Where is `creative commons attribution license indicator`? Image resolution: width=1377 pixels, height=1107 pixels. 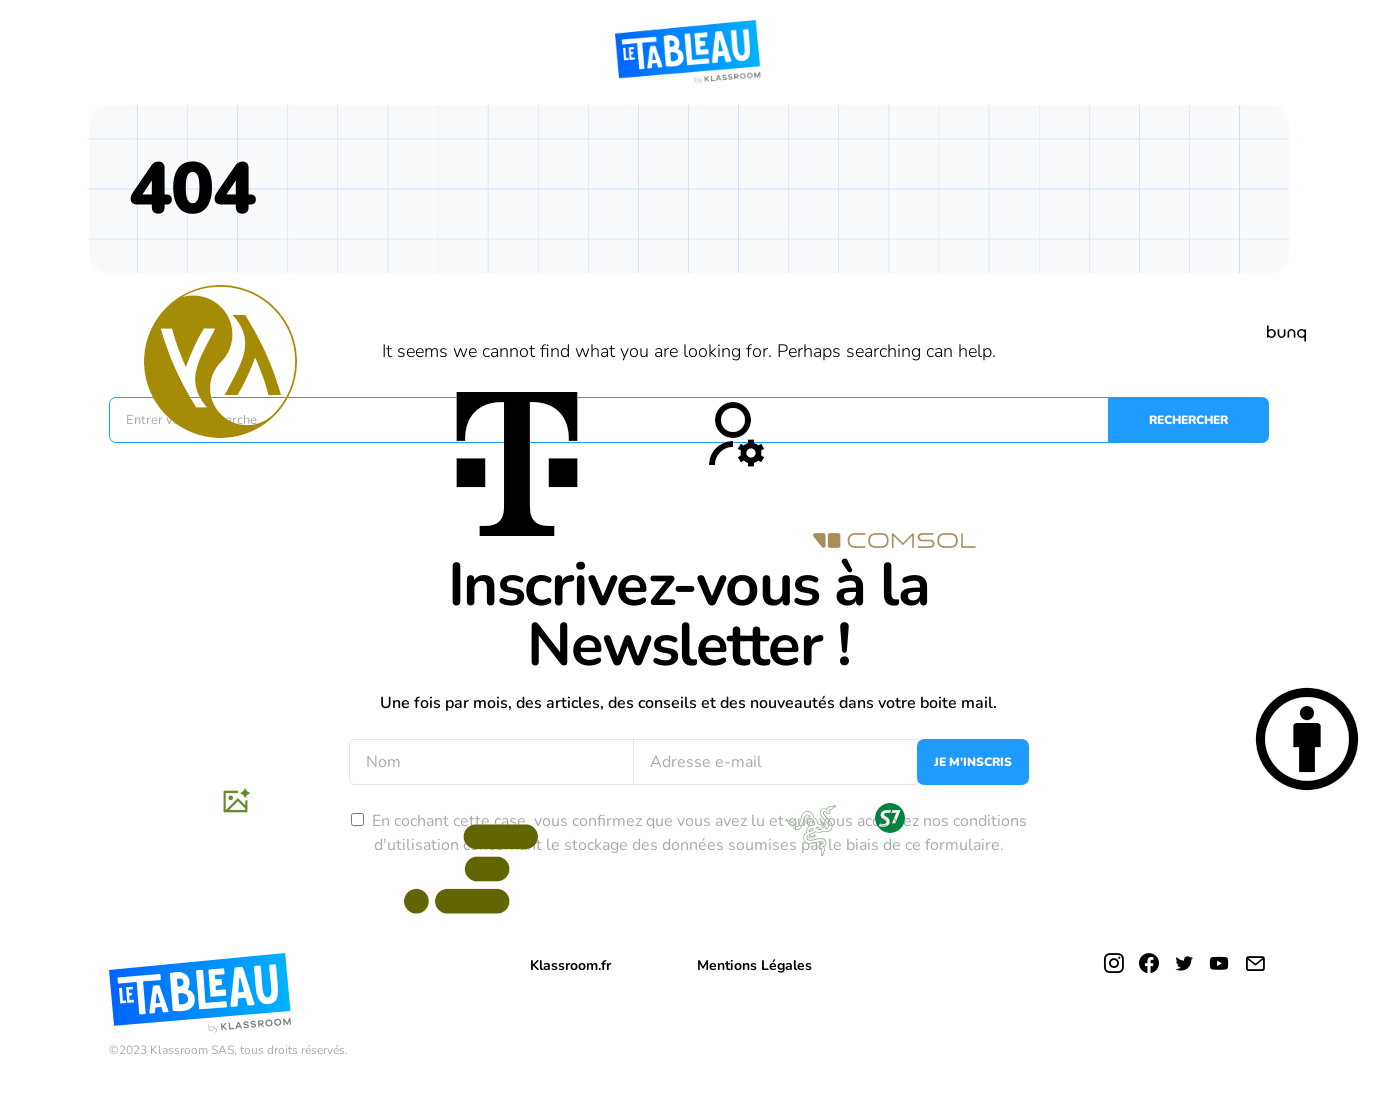
creative commons attribution license indicator is located at coordinates (1307, 739).